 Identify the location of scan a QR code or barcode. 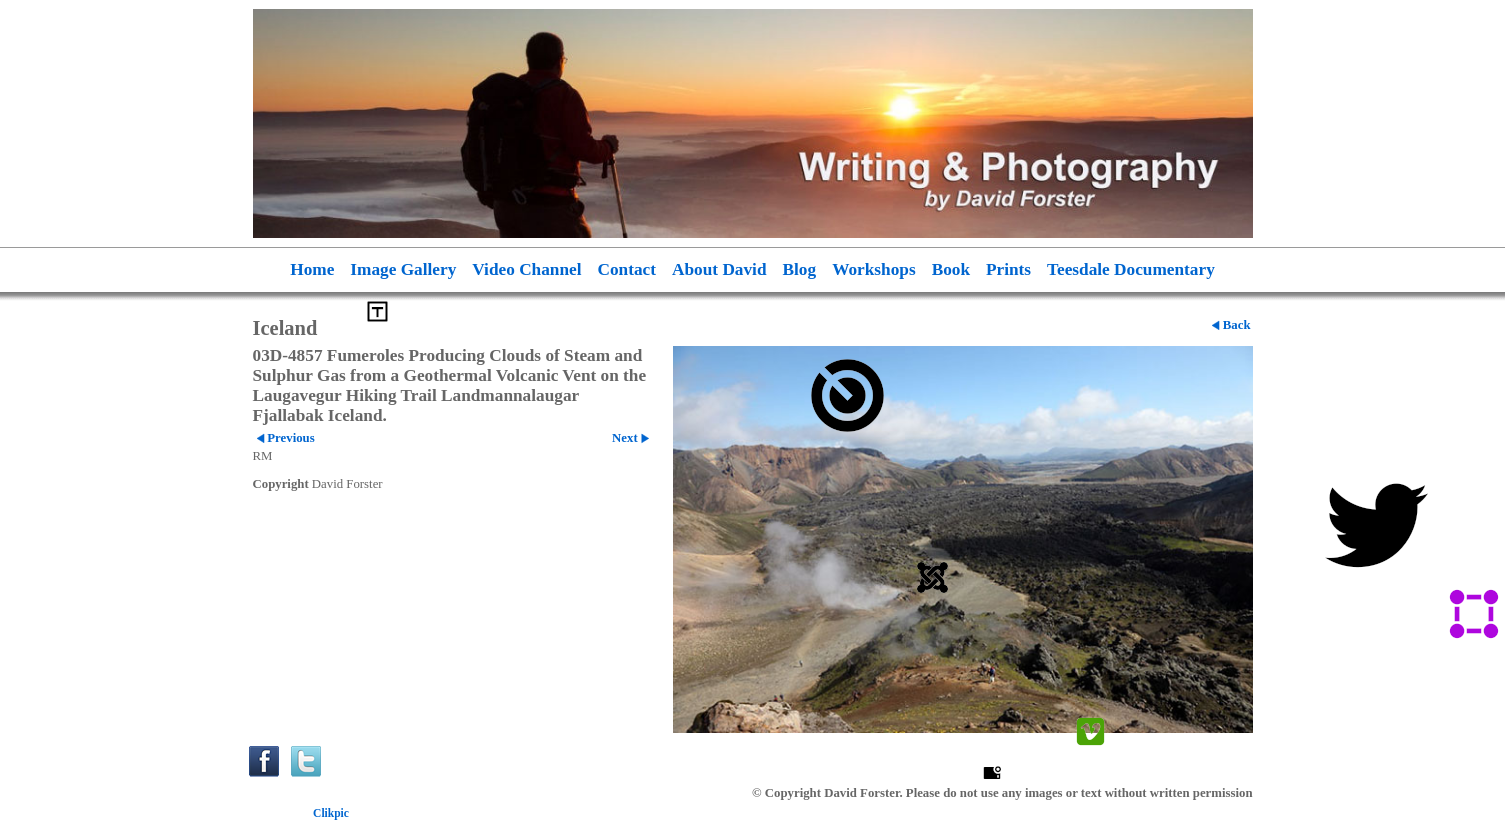
(847, 395).